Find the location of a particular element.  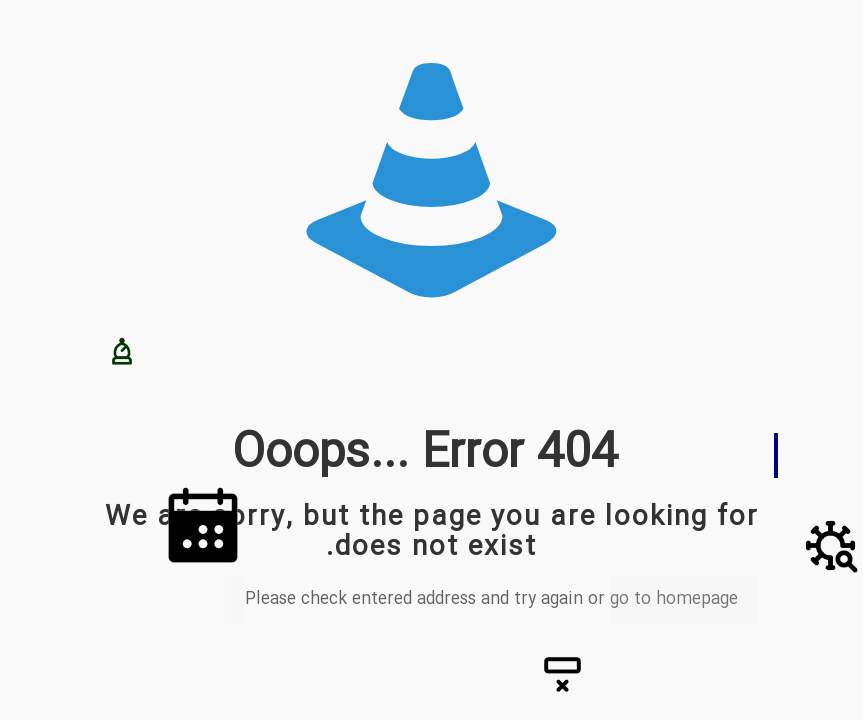

play chess or access board games is located at coordinates (122, 352).